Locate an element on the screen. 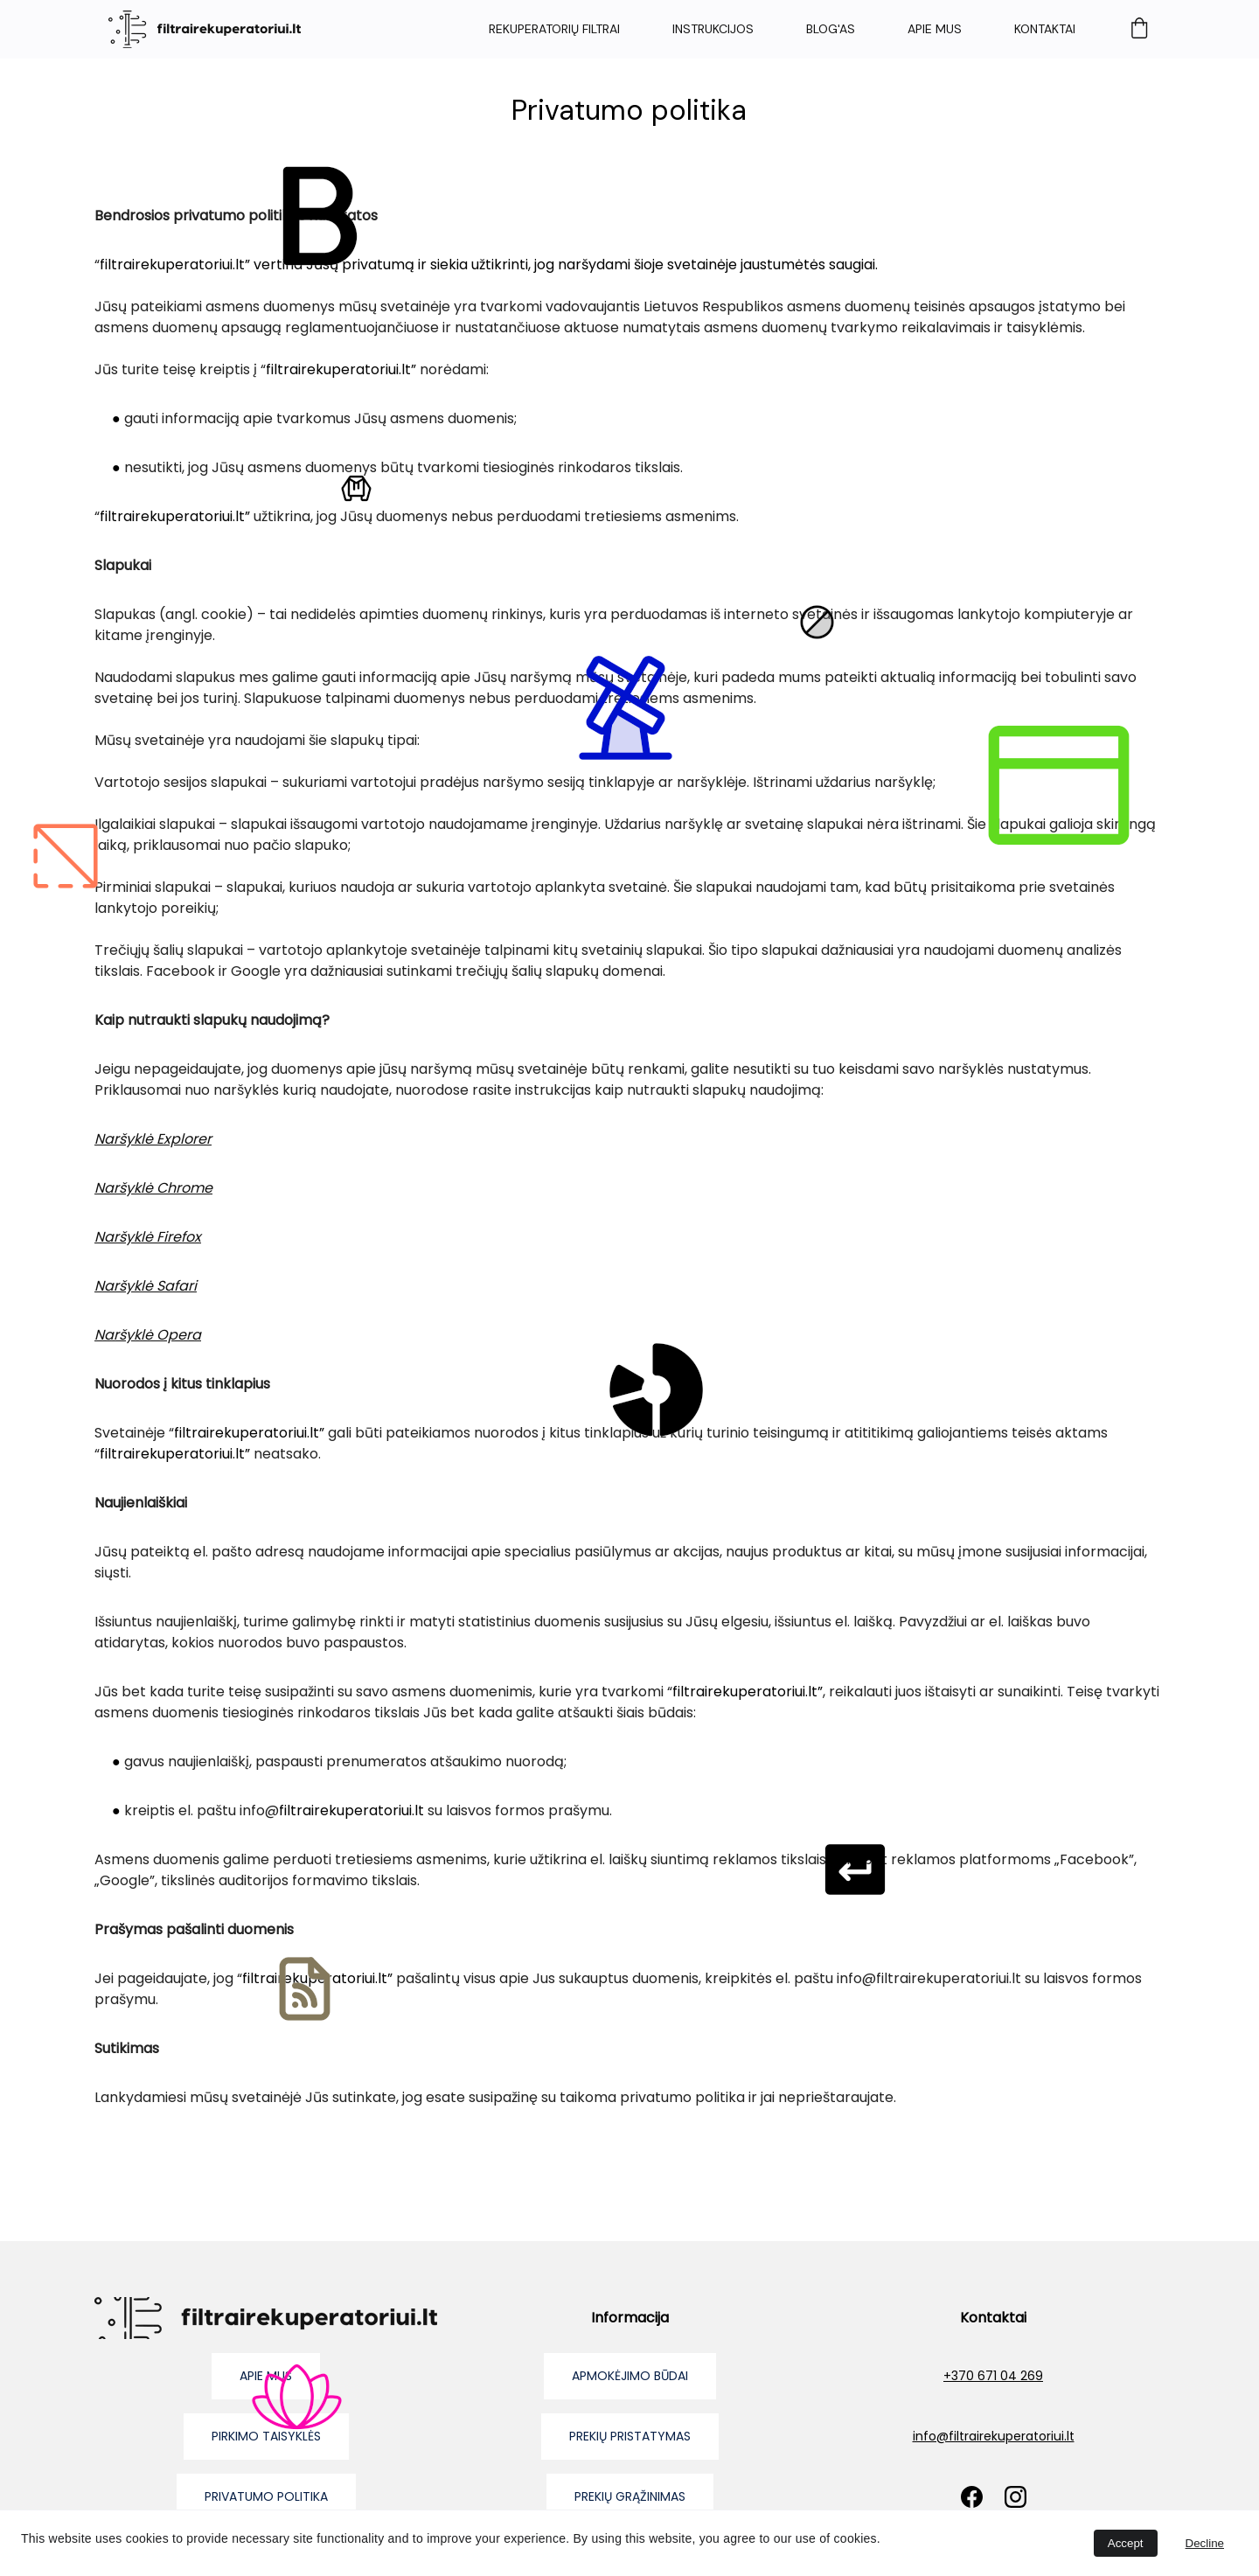 Image resolution: width=1259 pixels, height=2576 pixels. view analytics or statistics breakdown is located at coordinates (656, 1389).